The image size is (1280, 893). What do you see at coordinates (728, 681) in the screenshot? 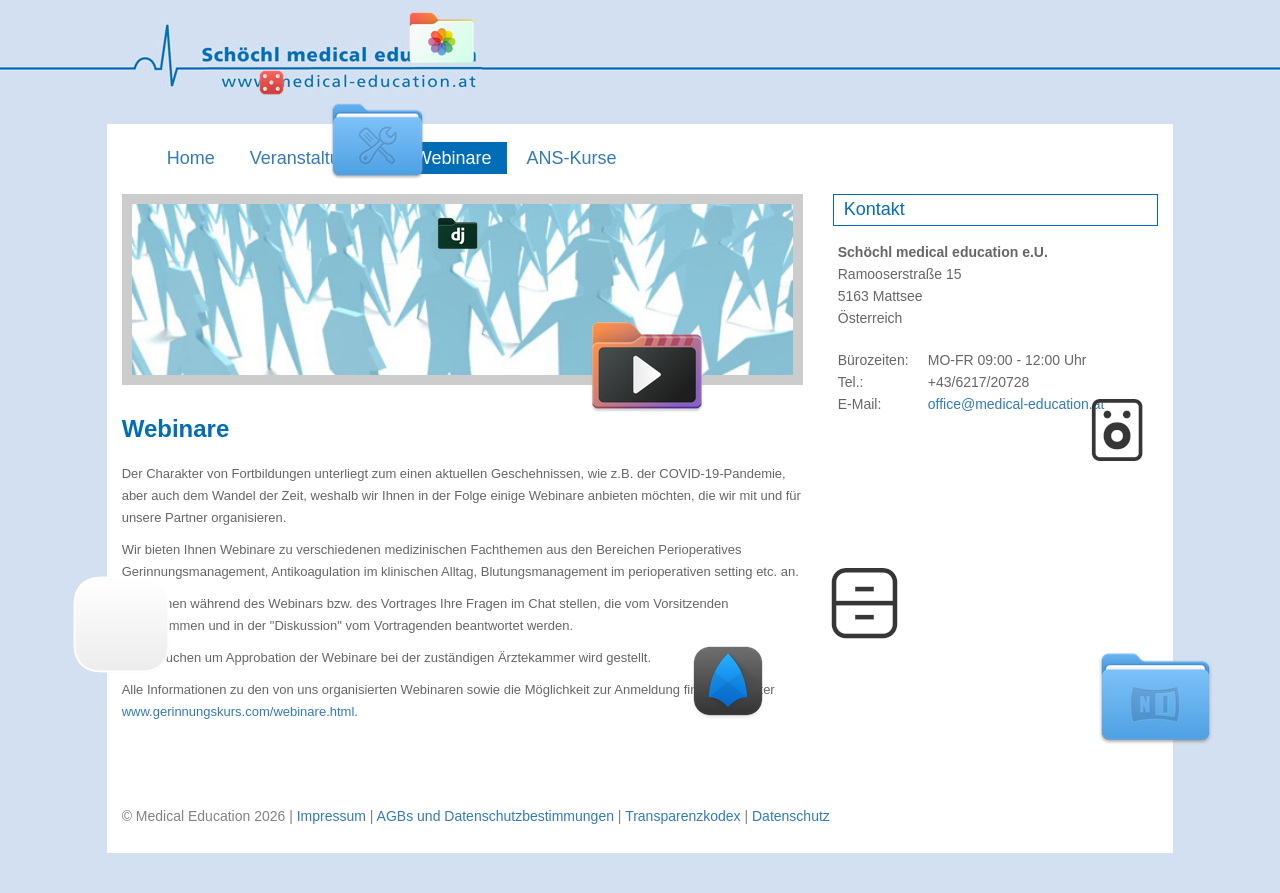
I see `open synfig animation studio` at bounding box center [728, 681].